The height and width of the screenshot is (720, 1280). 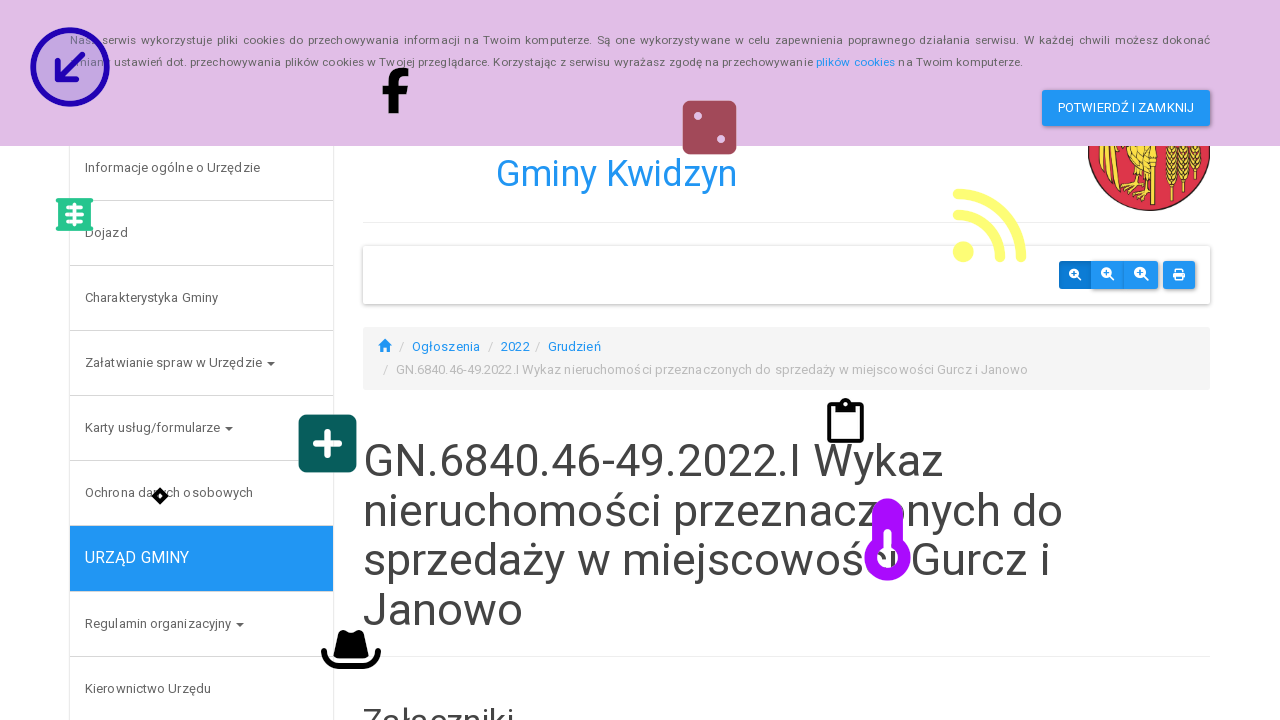 I want to click on paste content from clipboard, so click(x=845, y=422).